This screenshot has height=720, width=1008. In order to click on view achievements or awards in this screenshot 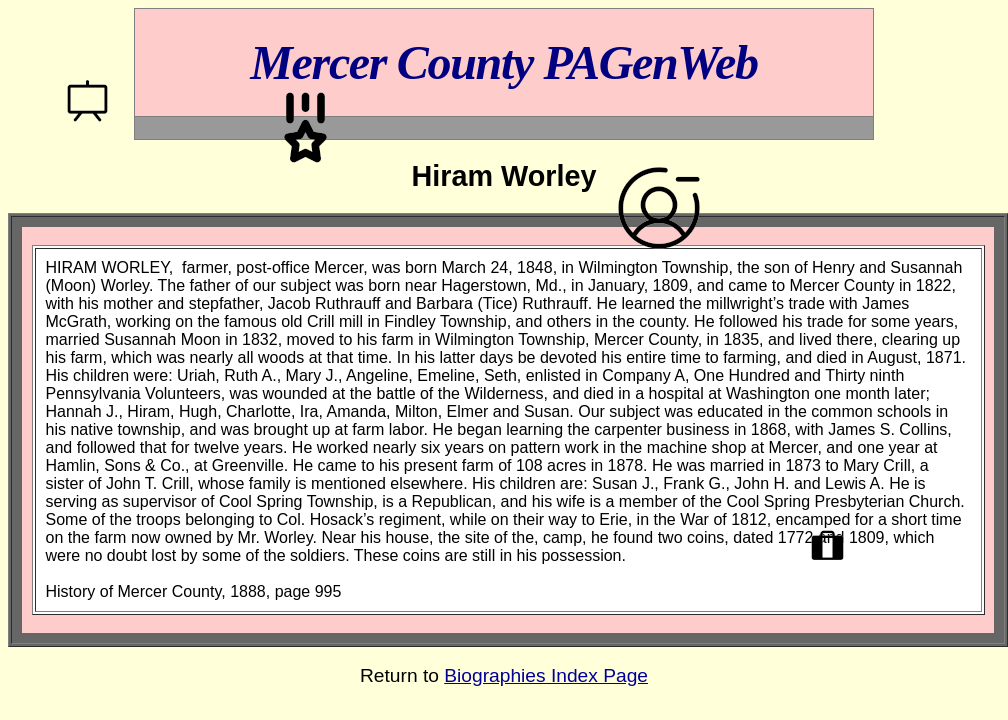, I will do `click(305, 127)`.